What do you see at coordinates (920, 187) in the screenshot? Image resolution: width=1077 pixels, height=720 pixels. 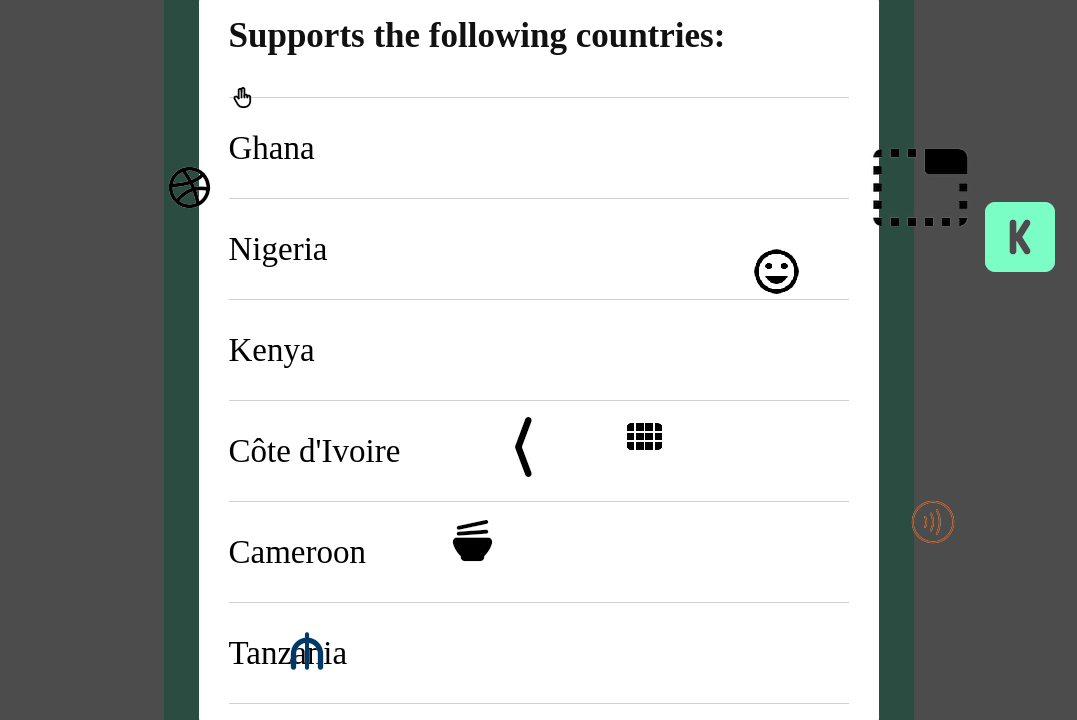 I see `an inactive or background browser tab` at bounding box center [920, 187].